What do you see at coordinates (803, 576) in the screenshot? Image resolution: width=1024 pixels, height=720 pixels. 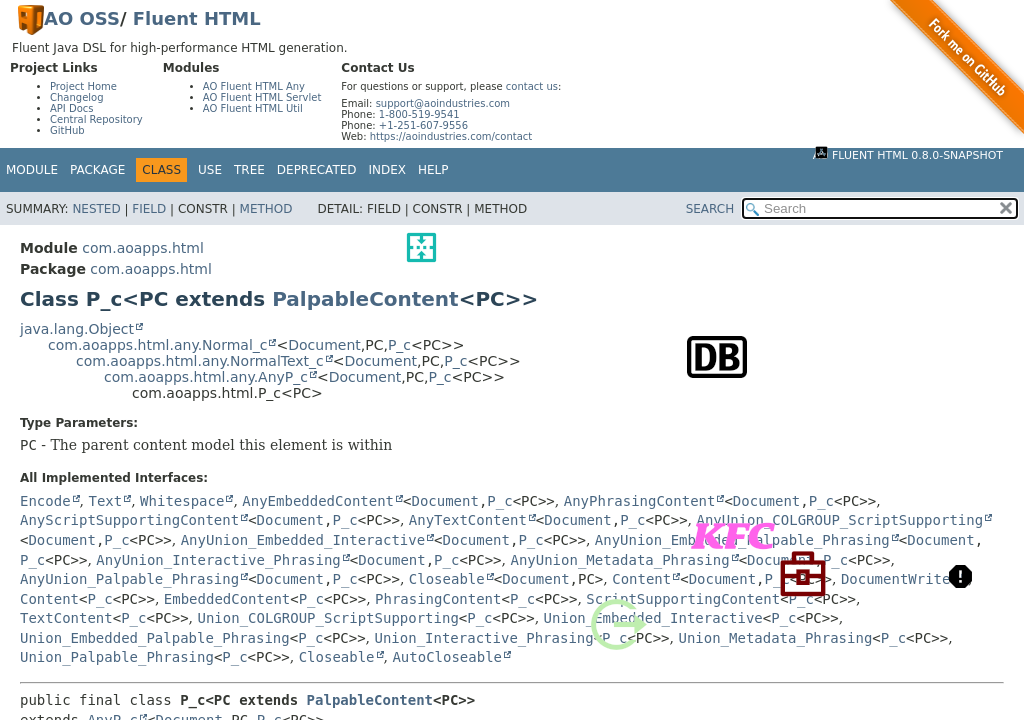 I see `access work or business documents` at bounding box center [803, 576].